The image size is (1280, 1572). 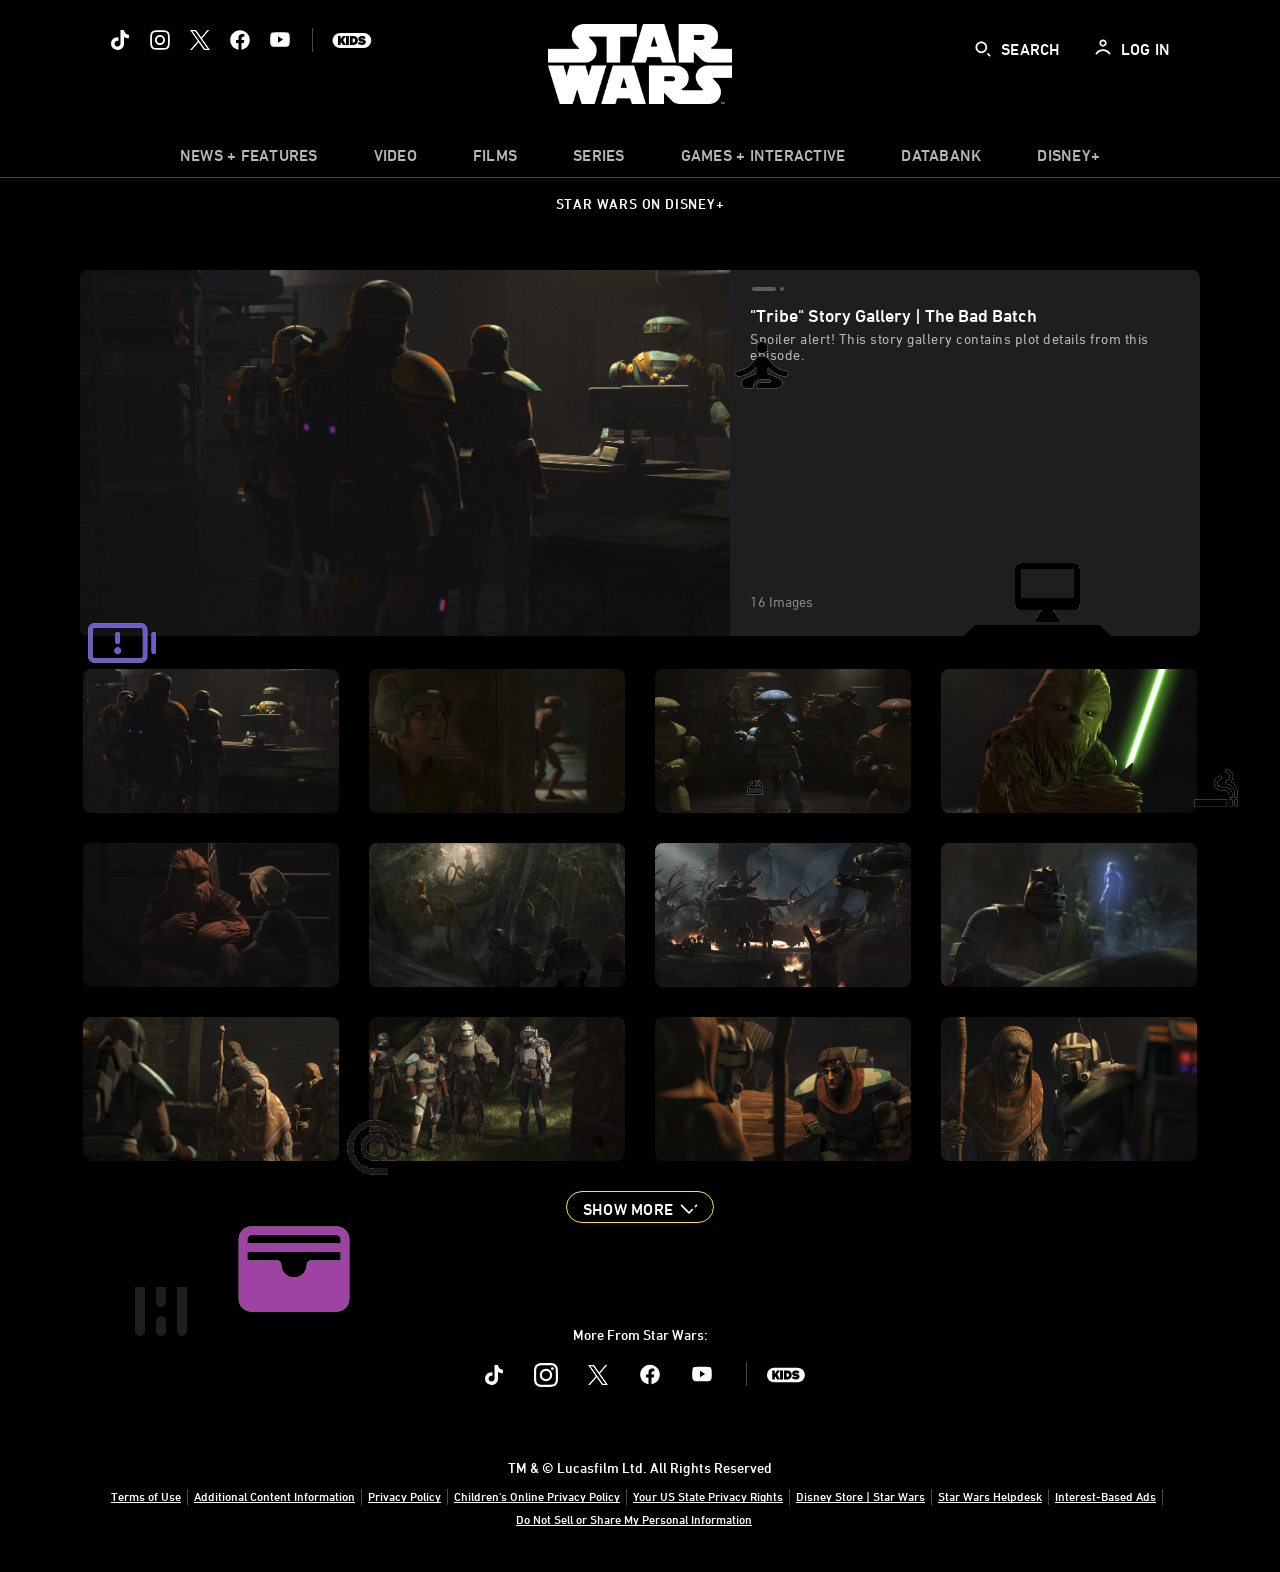 I want to click on access your wallet or saved payment methods, so click(x=294, y=1269).